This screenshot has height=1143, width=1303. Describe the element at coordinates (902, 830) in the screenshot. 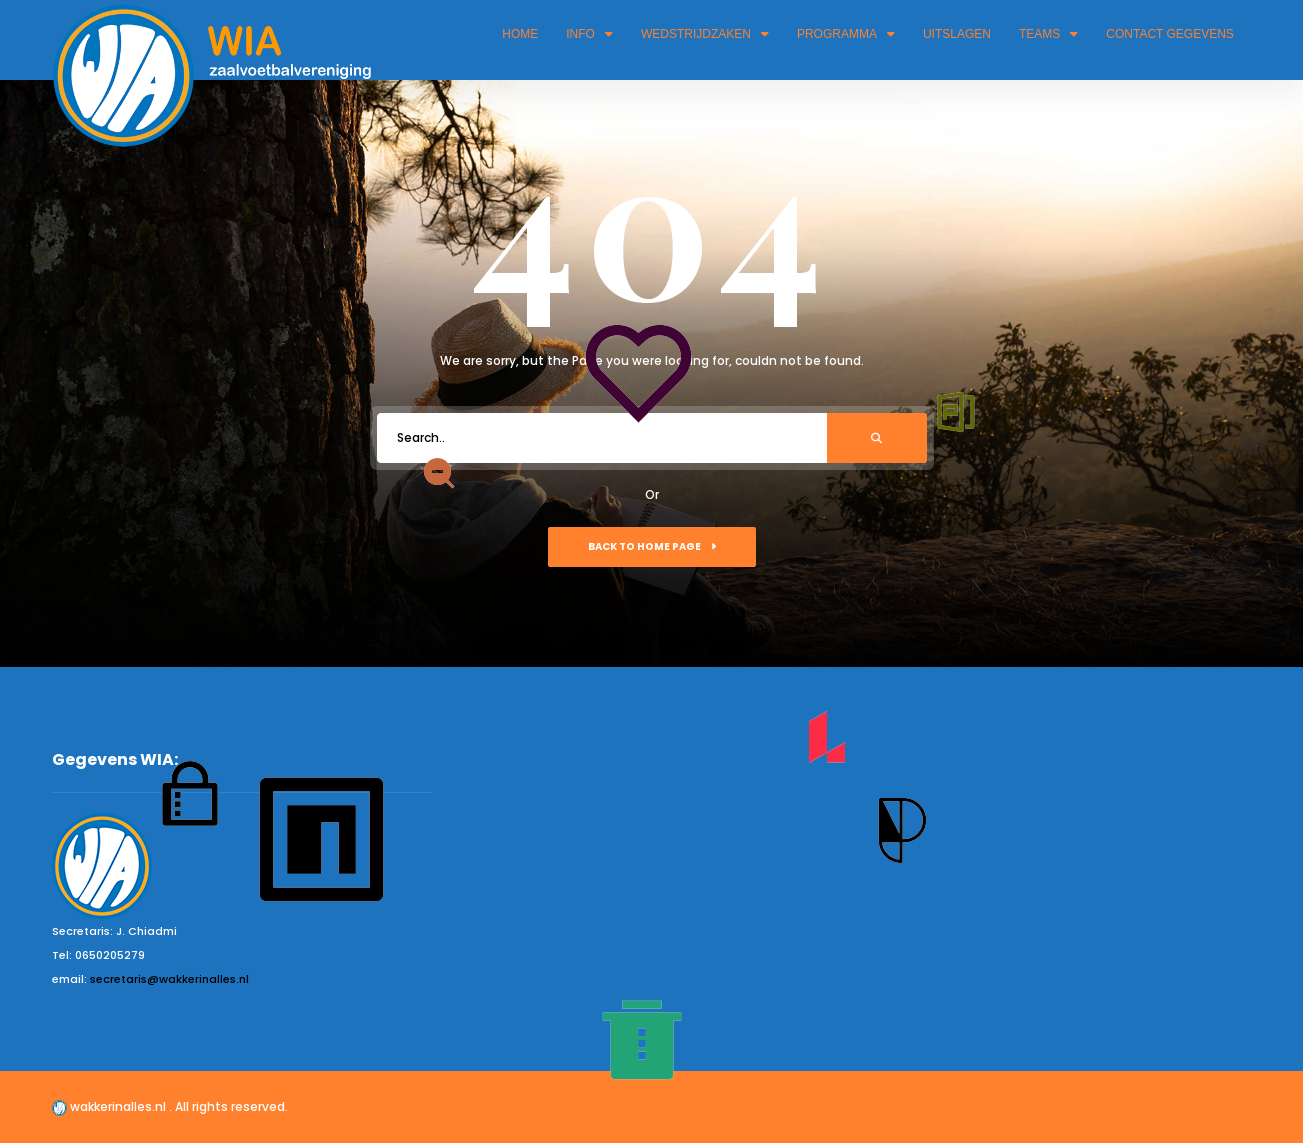

I see `visit the Phosphor Icons website` at that location.